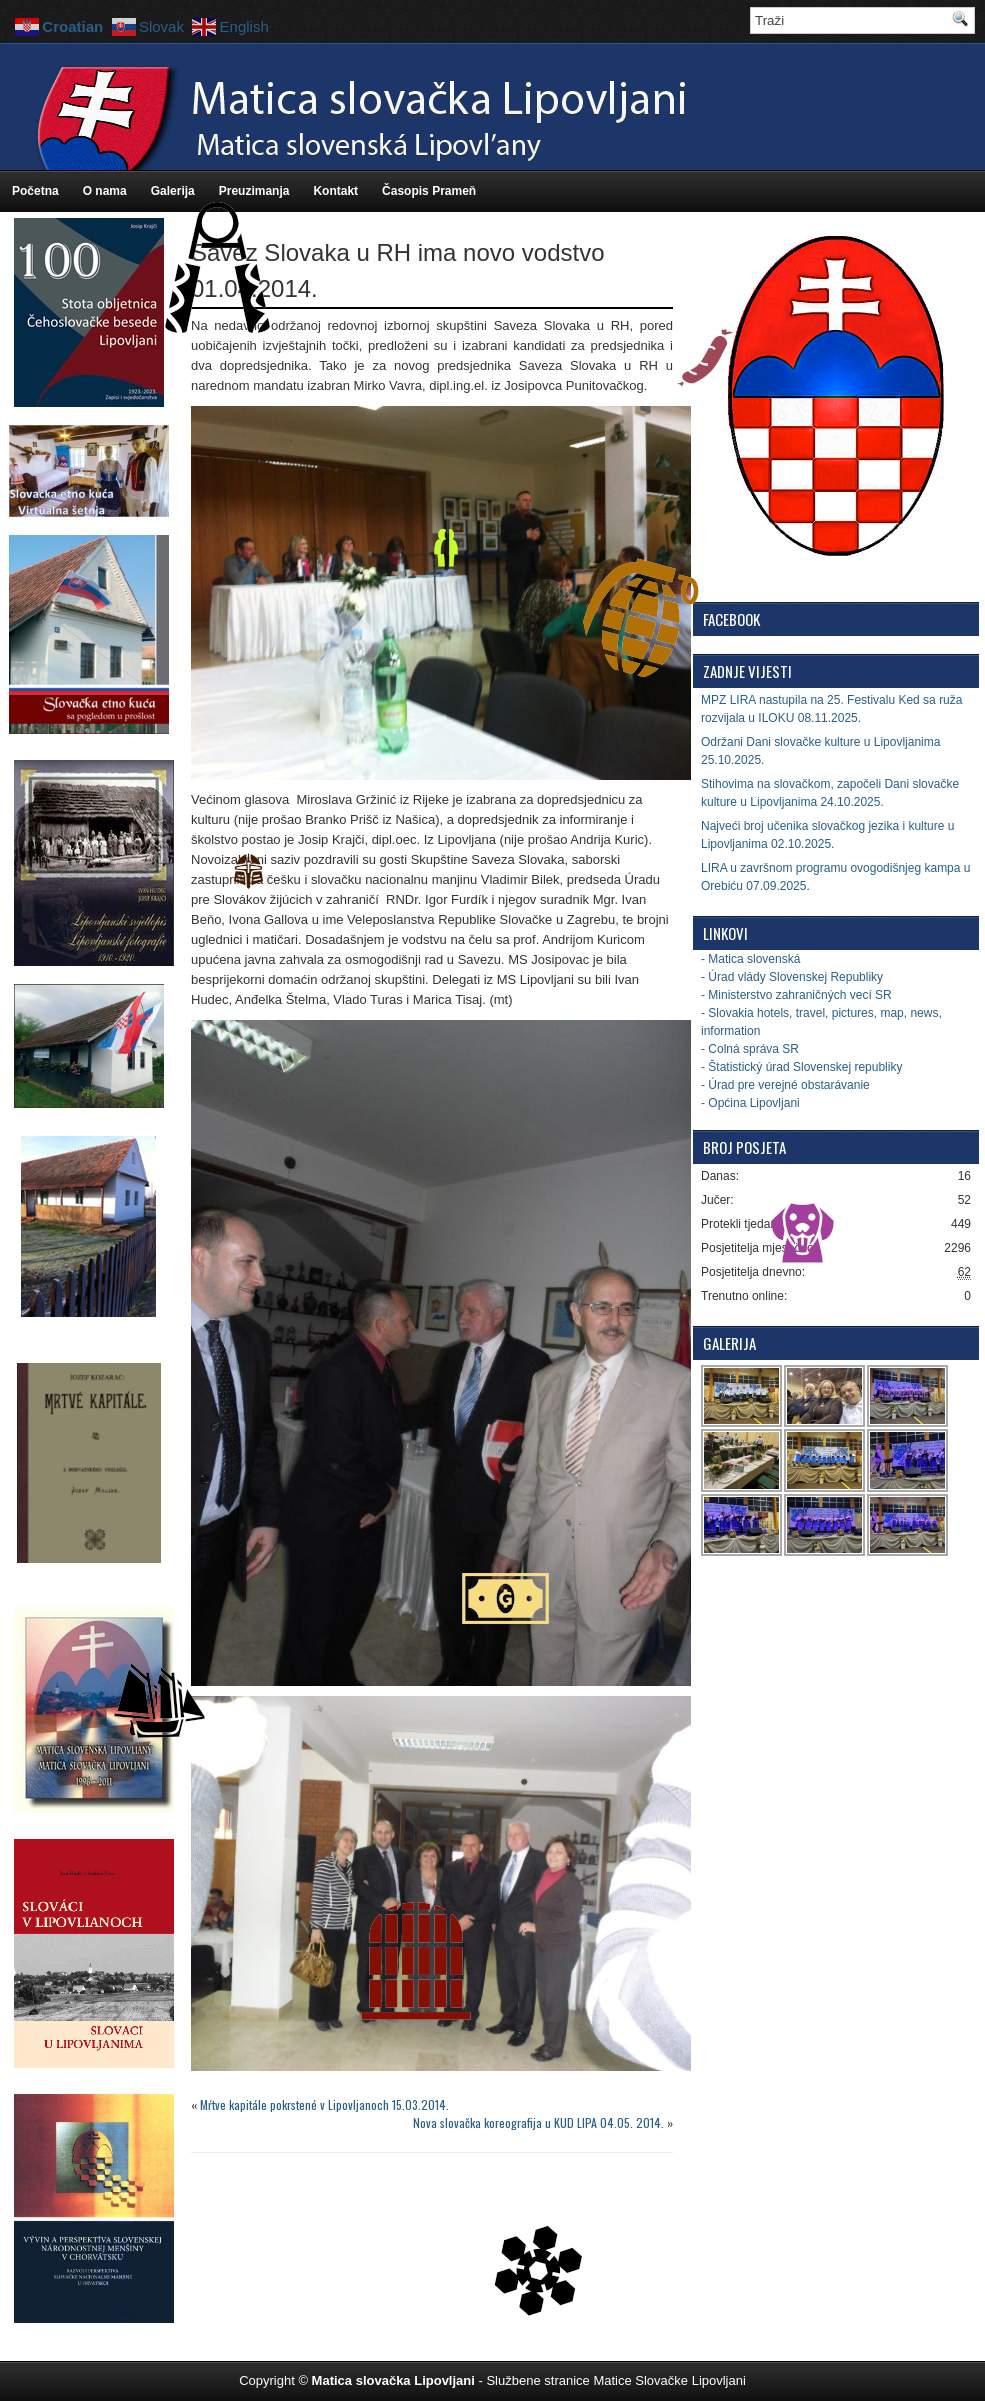 Image resolution: width=985 pixels, height=2401 pixels. I want to click on food item in a cooking or recipe game, so click(705, 358).